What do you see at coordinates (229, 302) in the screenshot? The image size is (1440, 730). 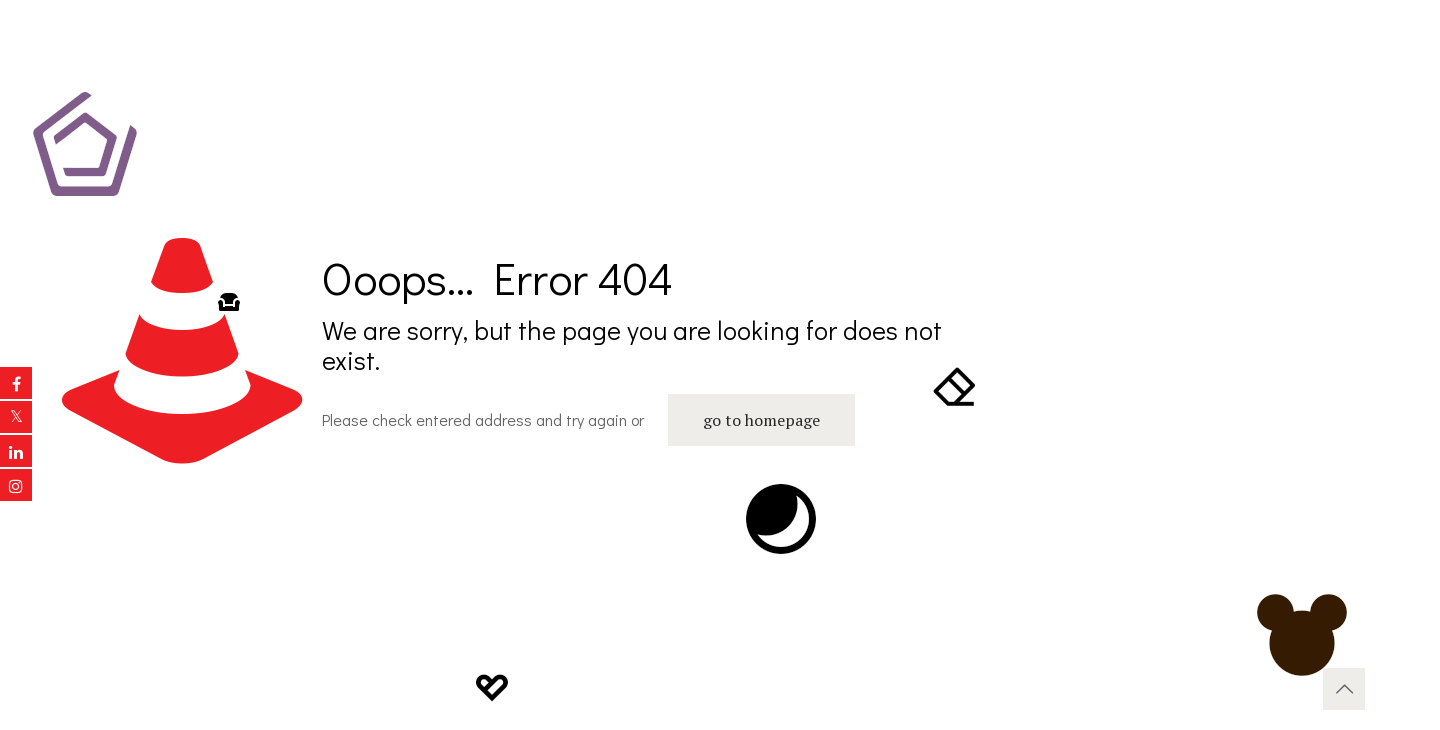 I see `browse furniture or home decor items` at bounding box center [229, 302].